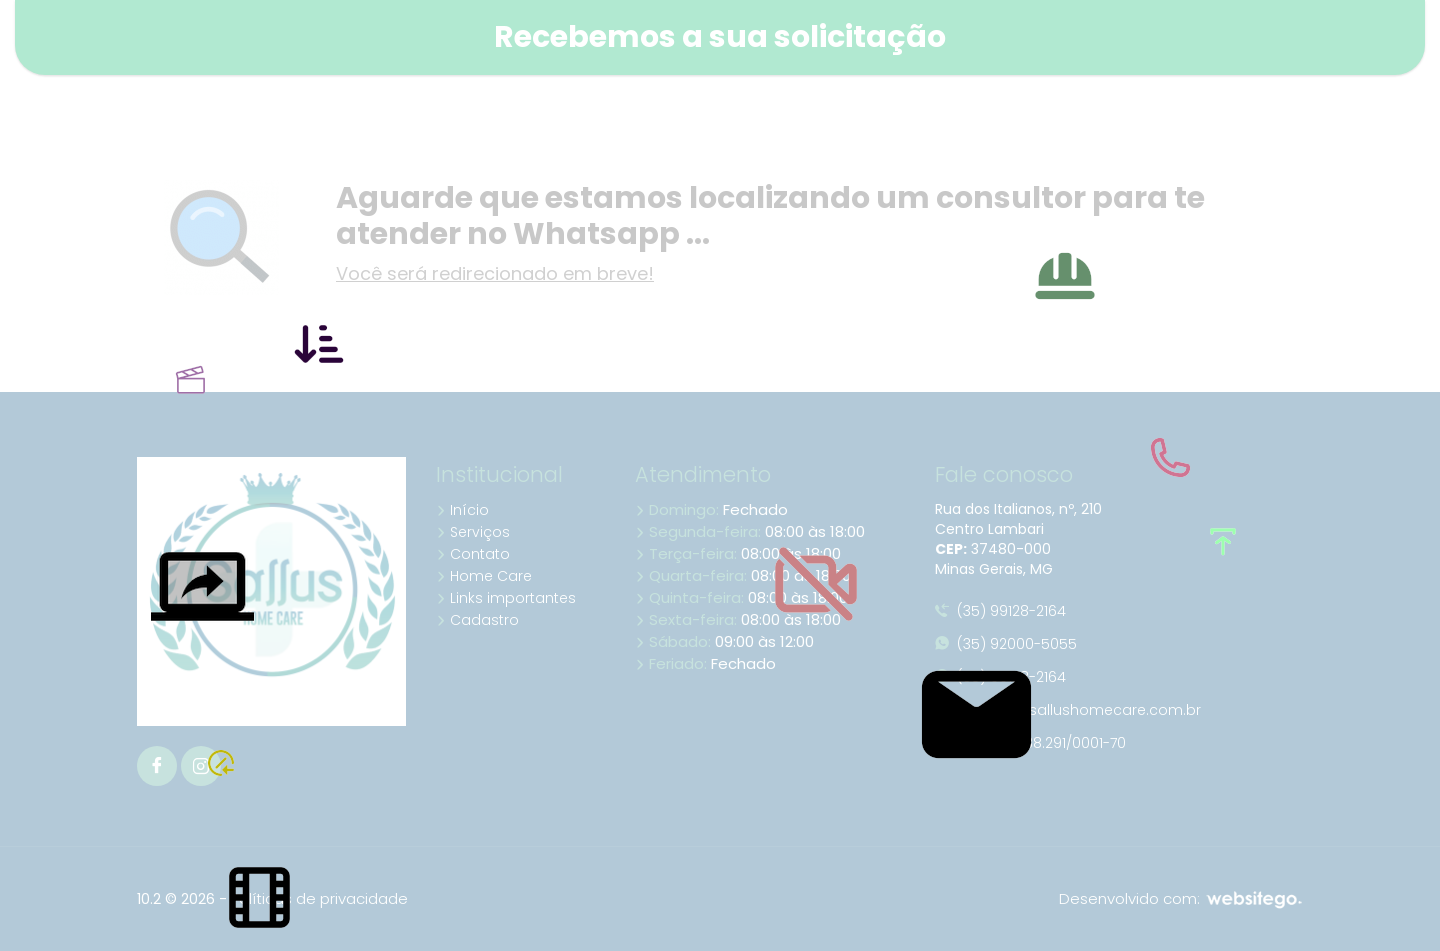 This screenshot has height=951, width=1440. I want to click on access construction or building projects, so click(1065, 276).